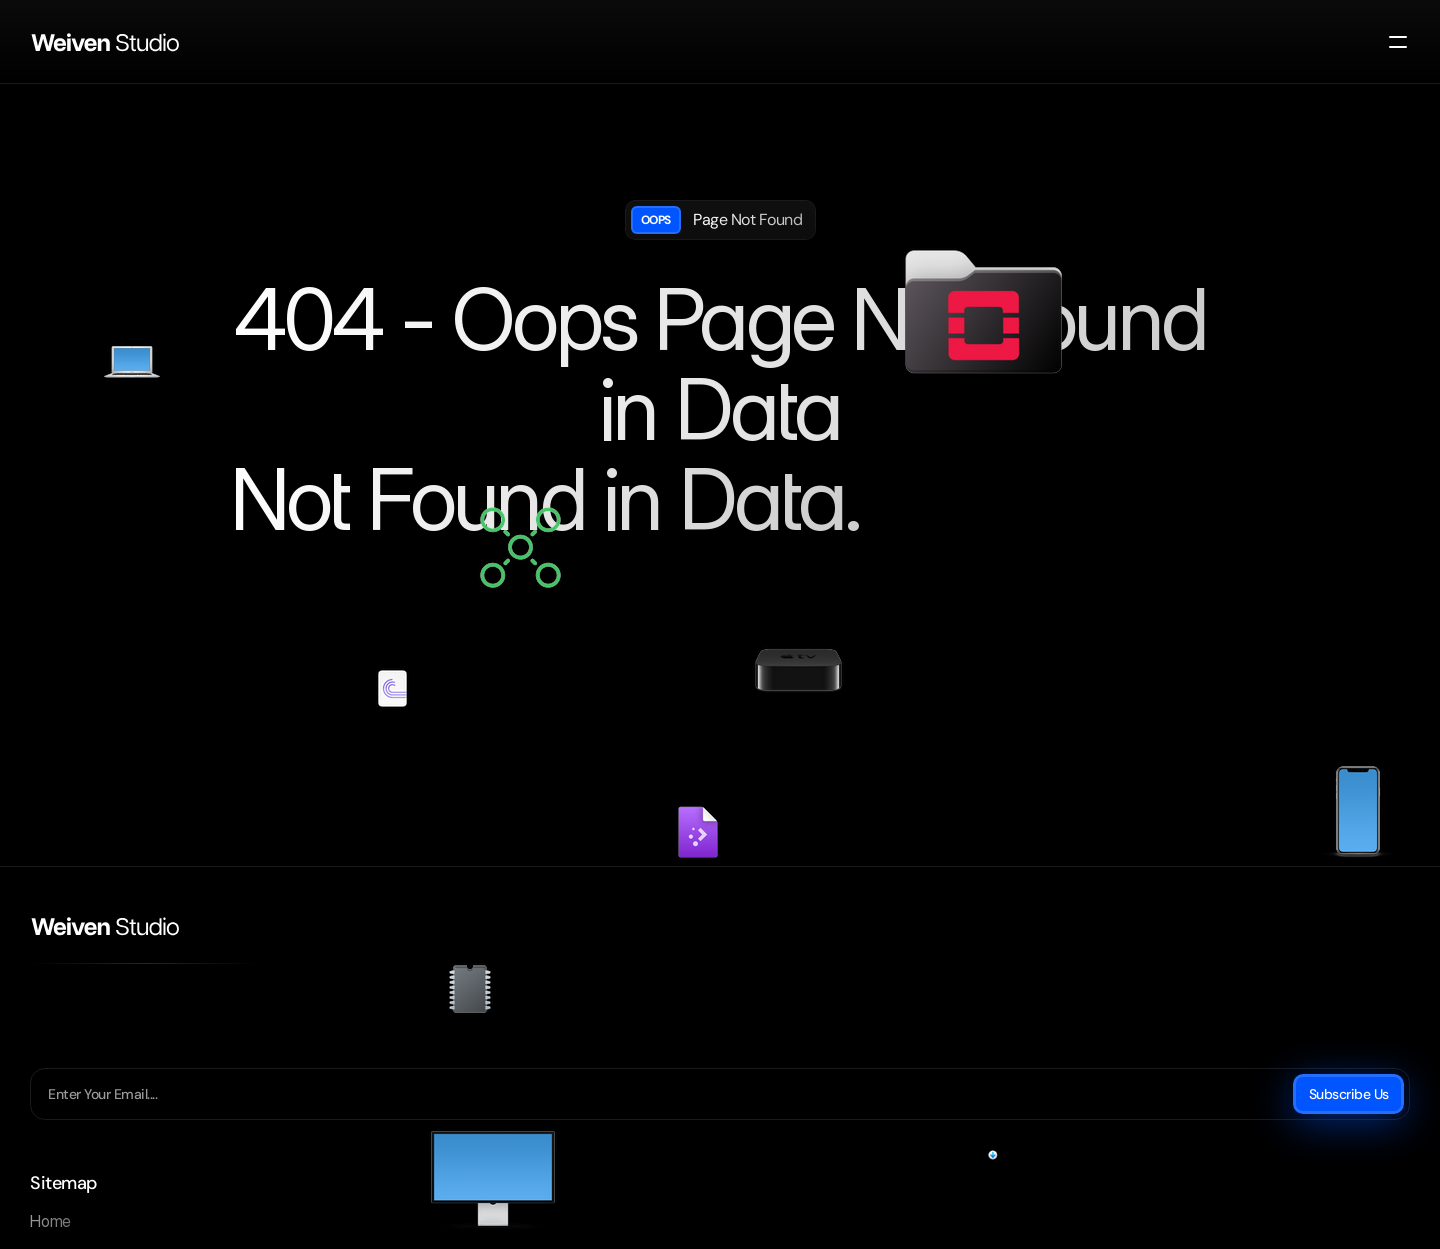 The width and height of the screenshot is (1440, 1249). What do you see at coordinates (132, 359) in the screenshot?
I see `indicates this macbook air in system settings` at bounding box center [132, 359].